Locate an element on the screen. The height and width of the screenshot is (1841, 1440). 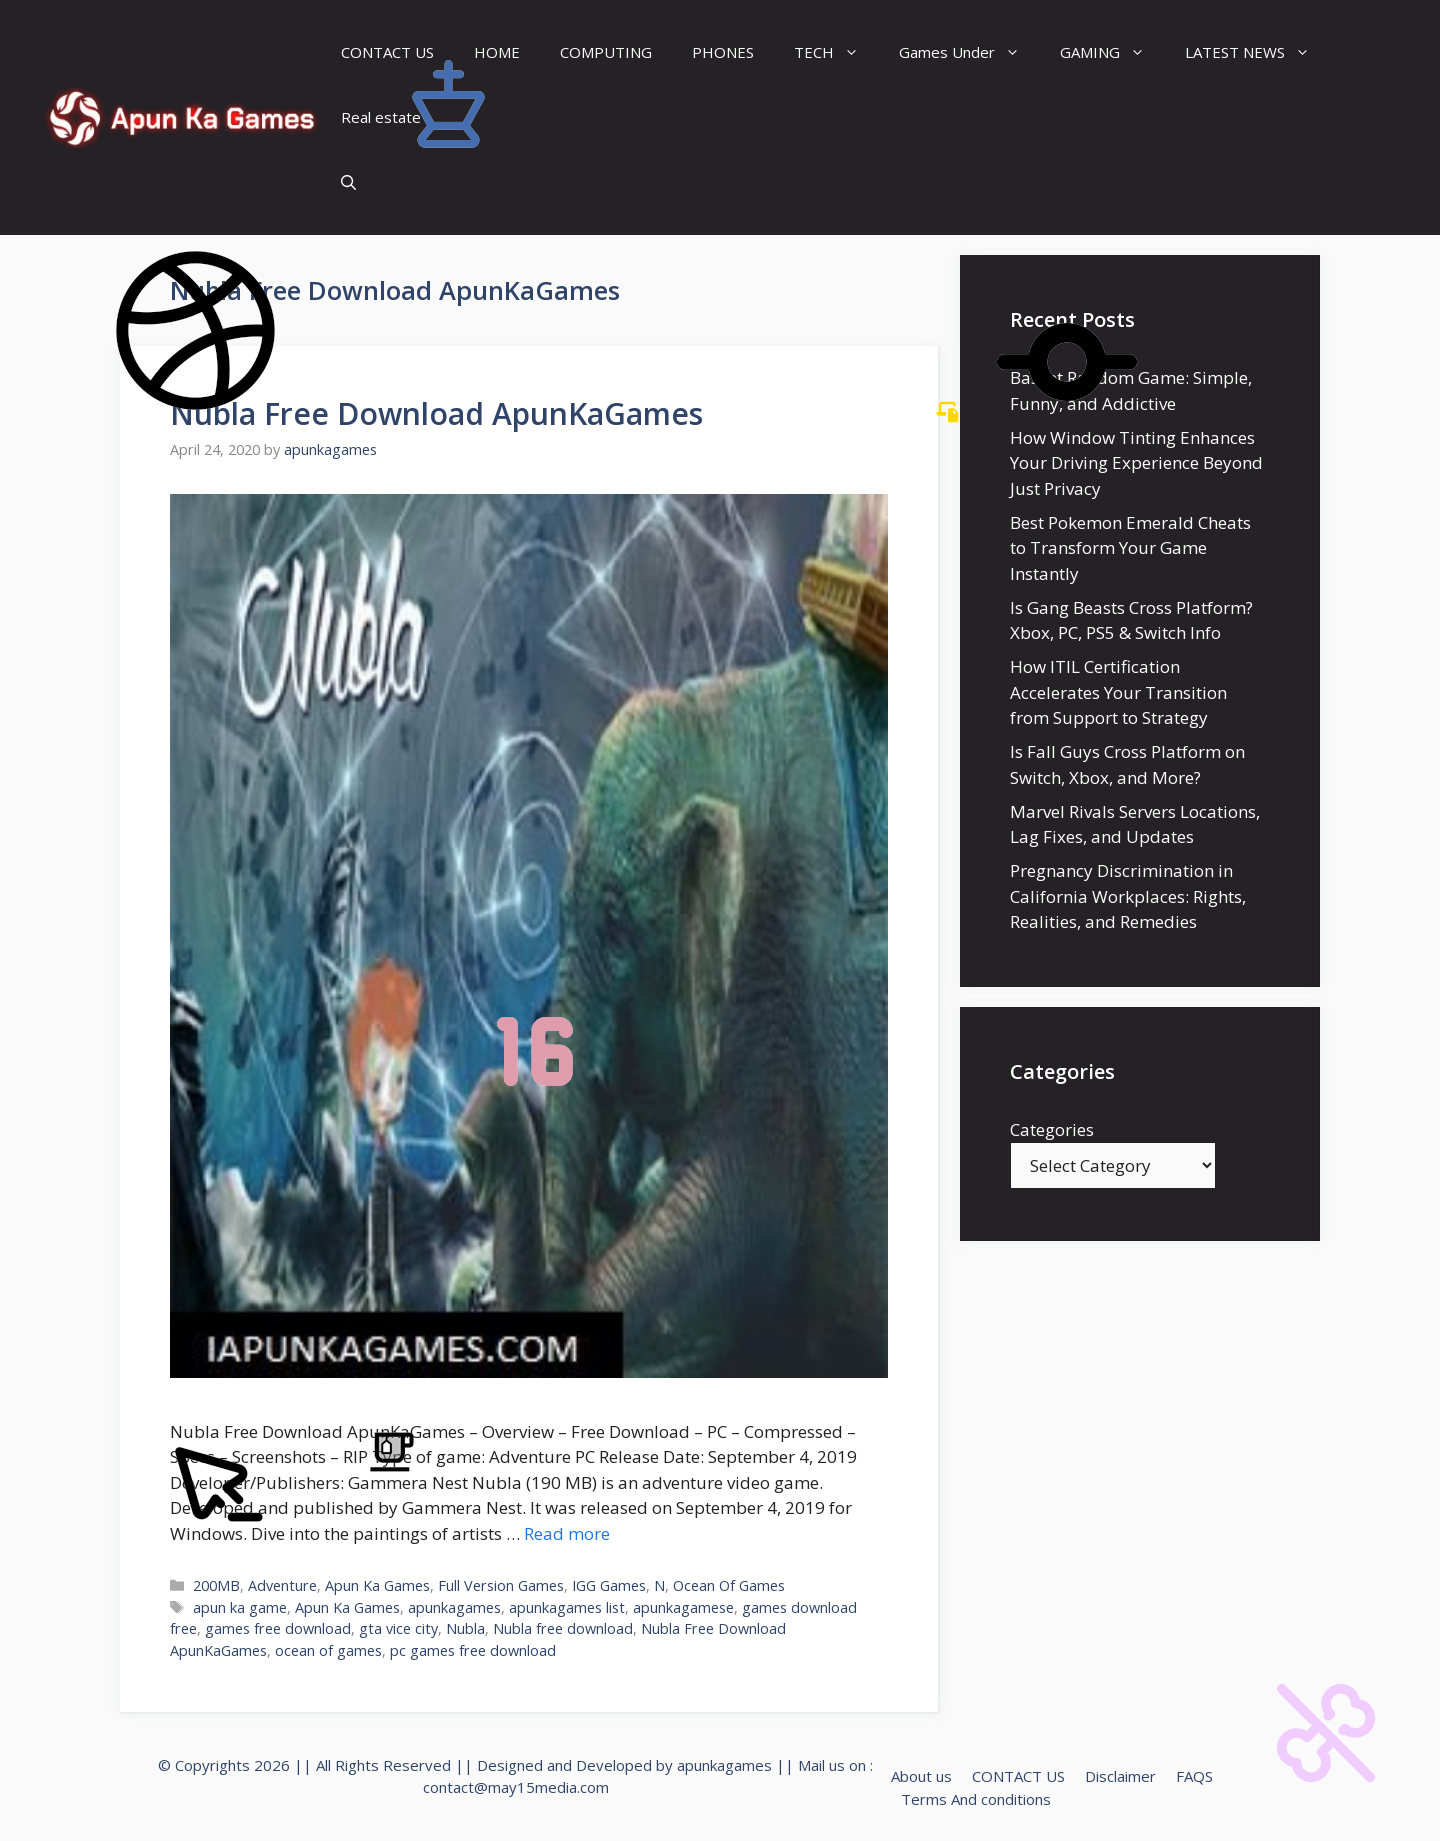
represents the king piece in a chess game is located at coordinates (448, 106).